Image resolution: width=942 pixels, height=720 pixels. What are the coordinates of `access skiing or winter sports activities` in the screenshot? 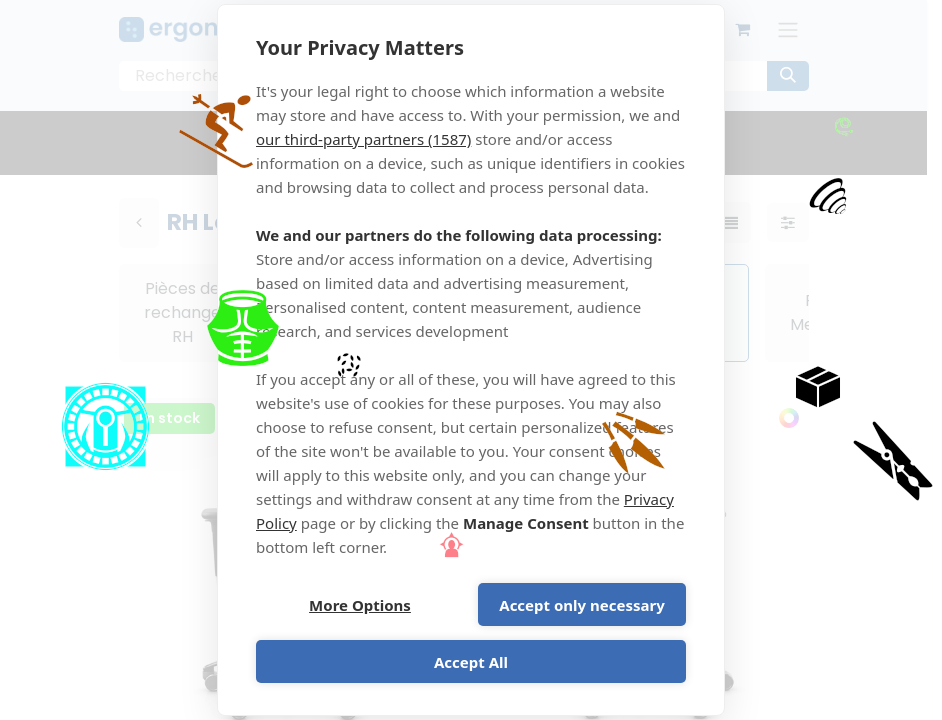 It's located at (216, 131).